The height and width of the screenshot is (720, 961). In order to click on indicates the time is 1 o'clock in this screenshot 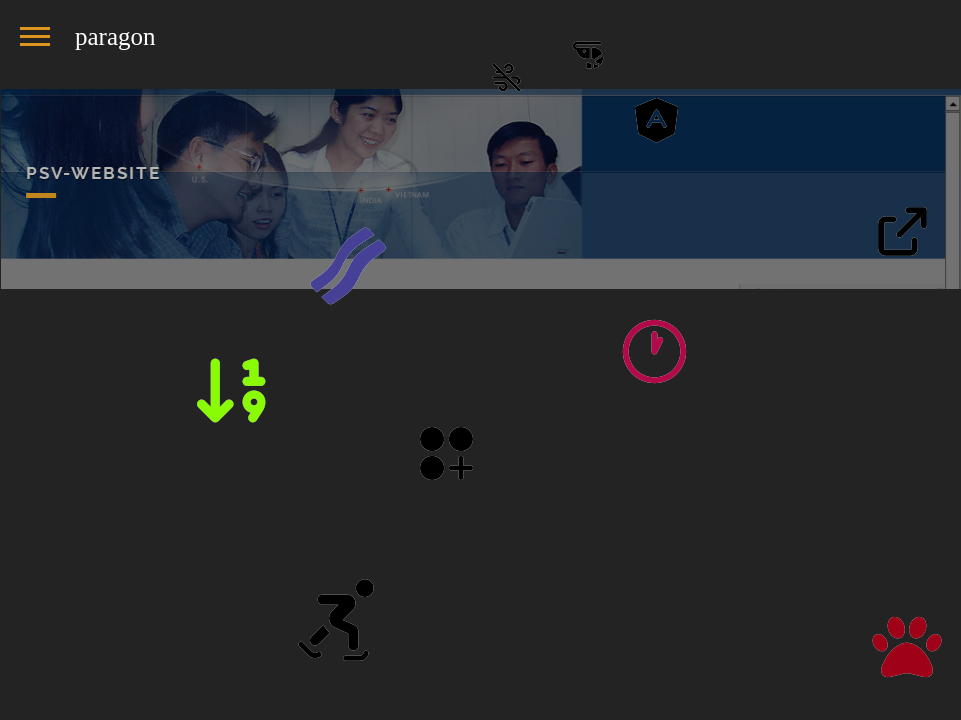, I will do `click(654, 351)`.